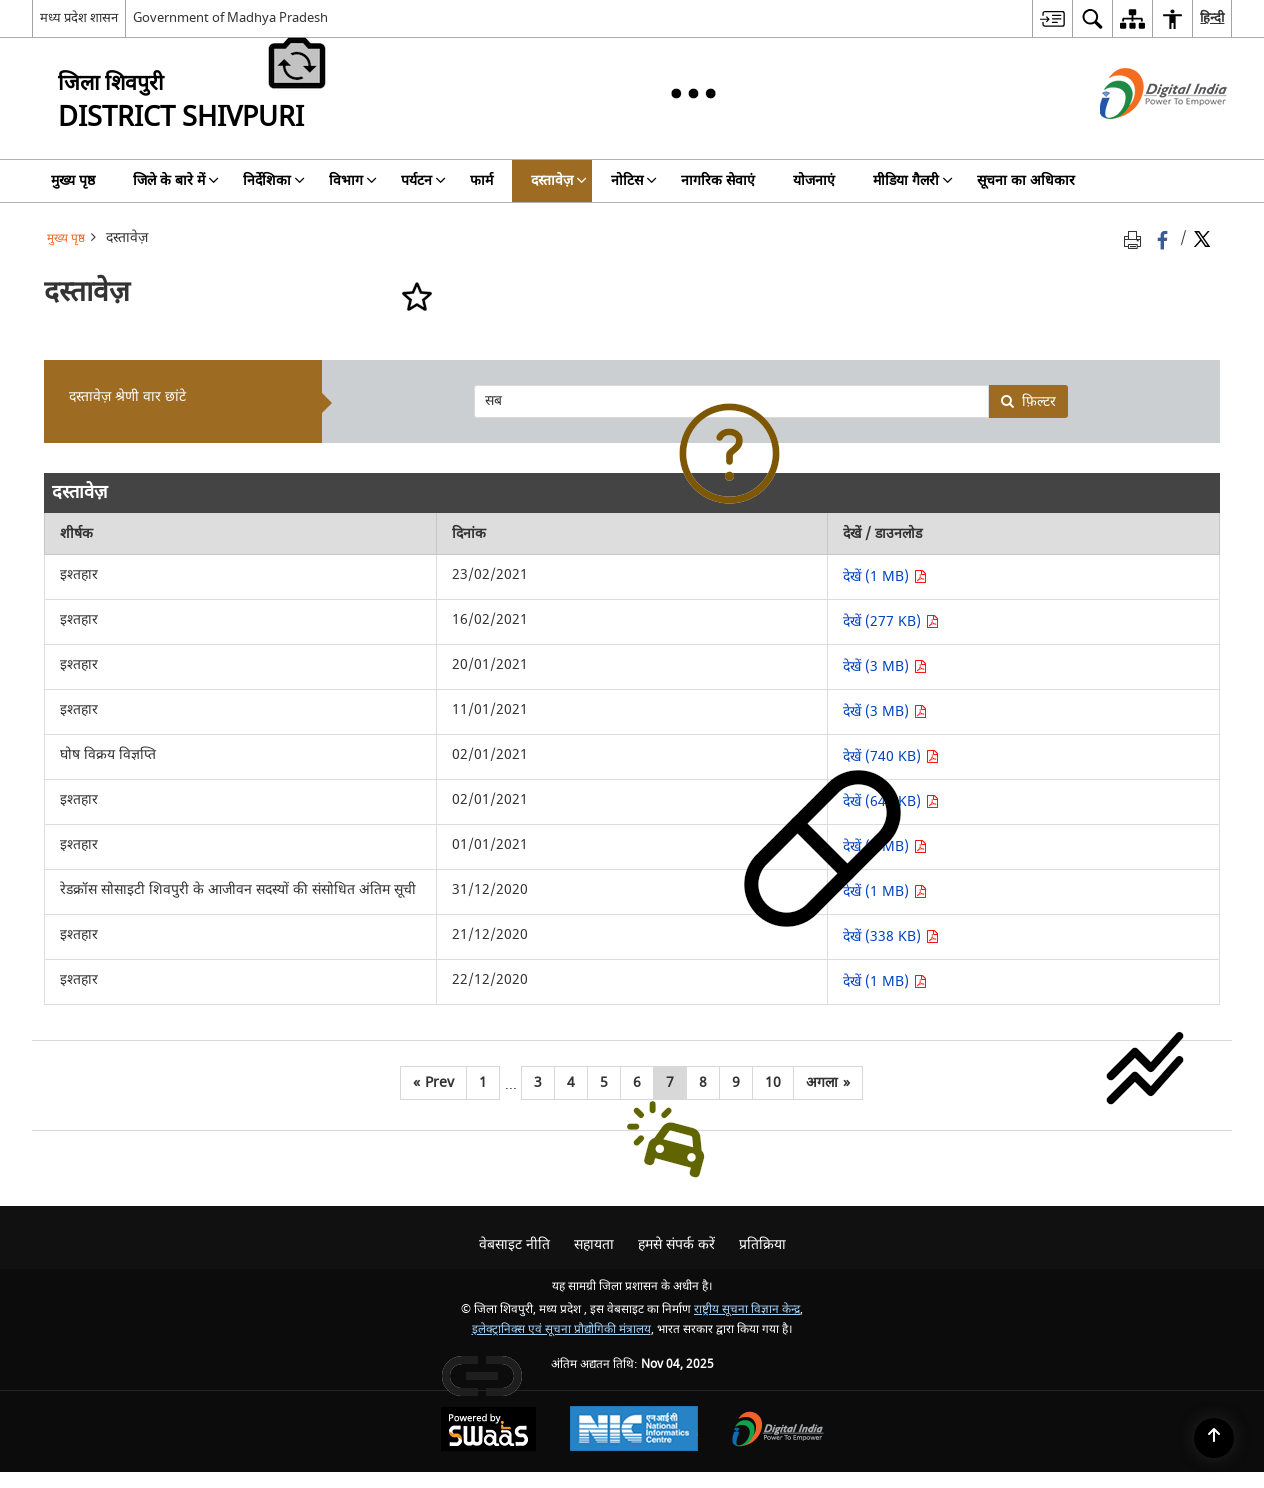 The width and height of the screenshot is (1264, 1488). Describe the element at coordinates (1145, 1068) in the screenshot. I see `view stacked line chart data` at that location.